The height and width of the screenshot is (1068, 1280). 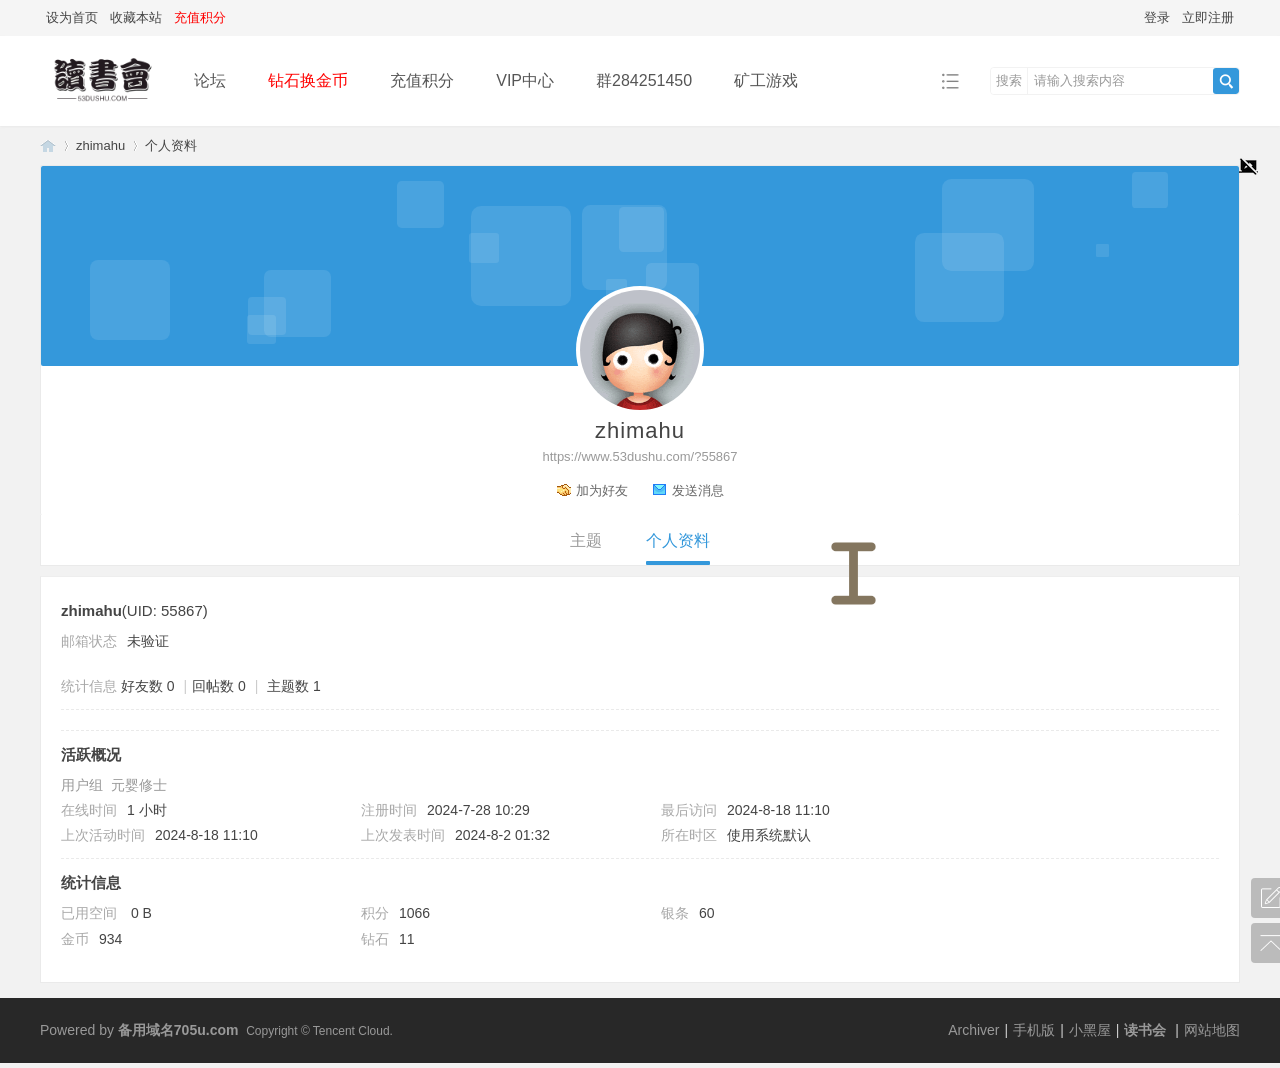 What do you see at coordinates (853, 573) in the screenshot?
I see `text cursor indicating an editable text field` at bounding box center [853, 573].